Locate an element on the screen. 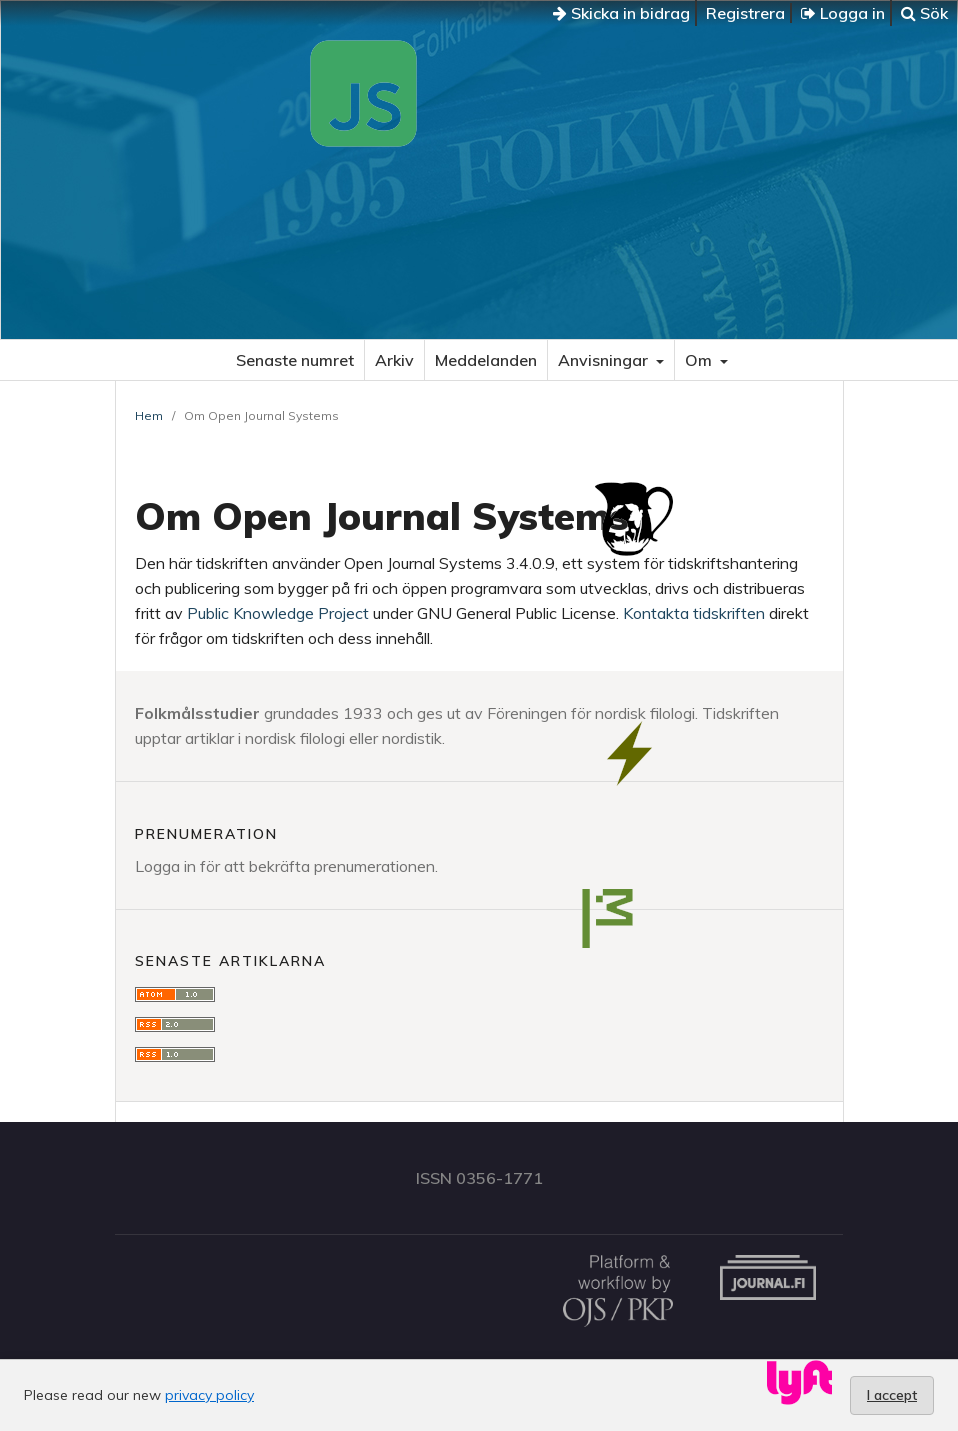 The image size is (958, 1431). charles web debugging proxy application is located at coordinates (634, 519).